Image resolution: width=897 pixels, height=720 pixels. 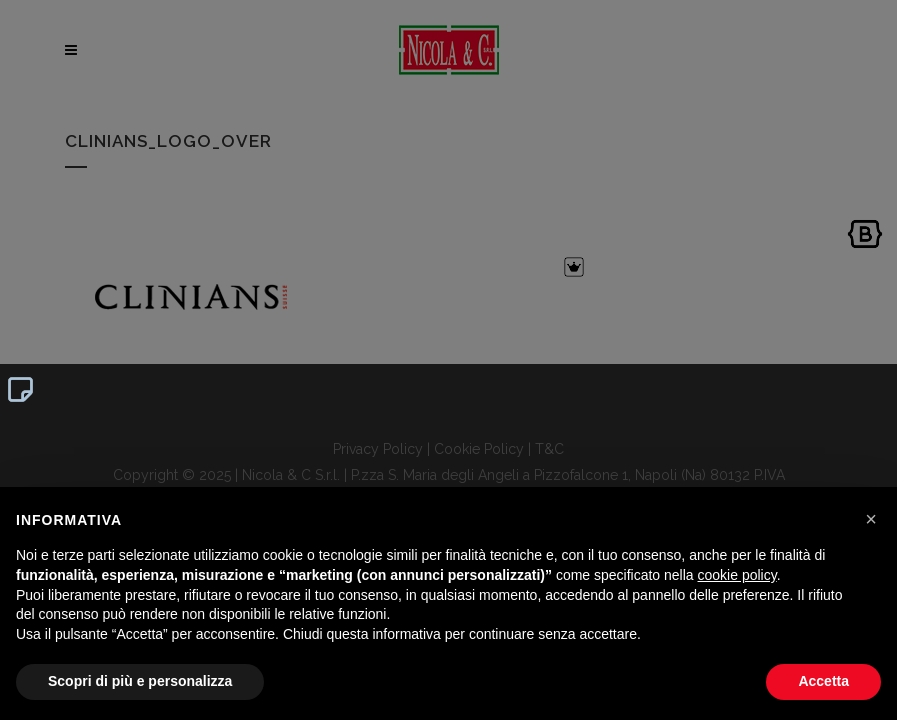 I want to click on web awesome brand logo, so click(x=574, y=267).